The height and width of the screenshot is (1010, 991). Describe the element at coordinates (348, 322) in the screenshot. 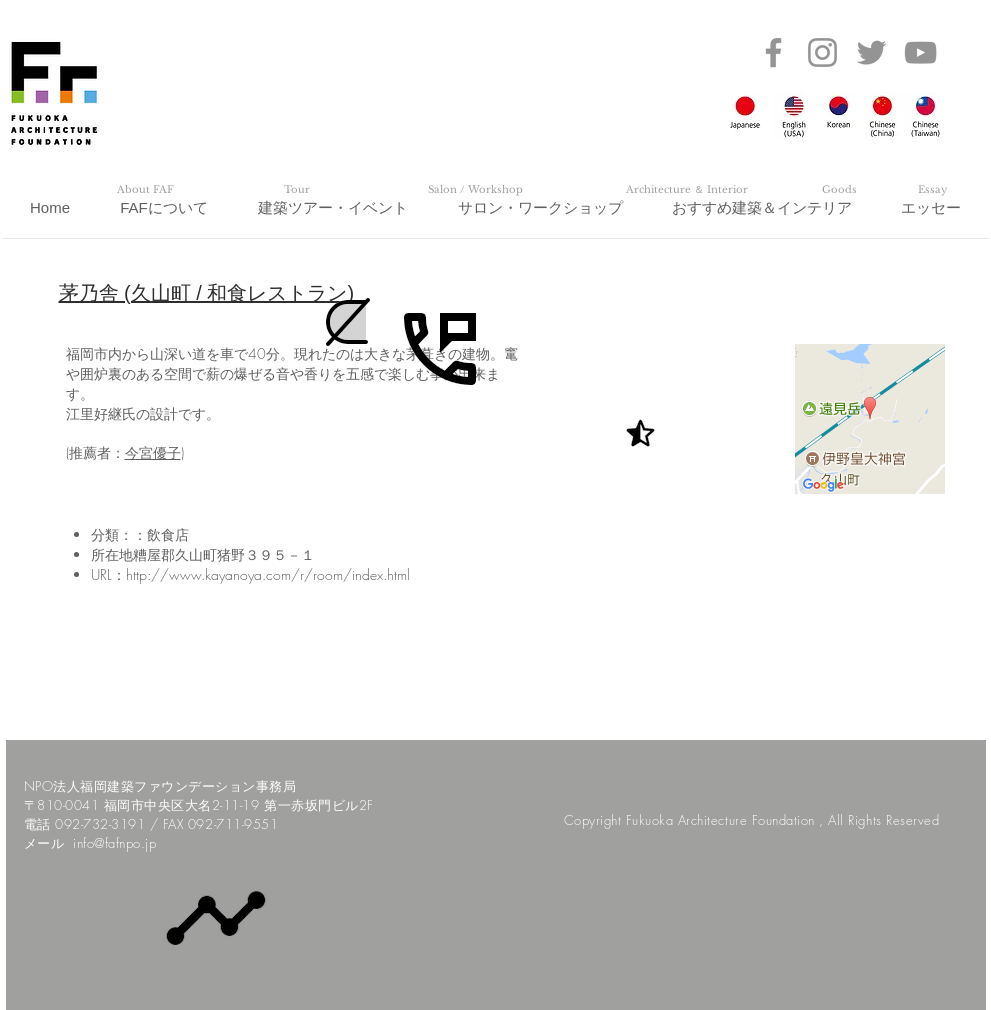

I see `indicates a set is not a subset of another in mathematical notation` at that location.